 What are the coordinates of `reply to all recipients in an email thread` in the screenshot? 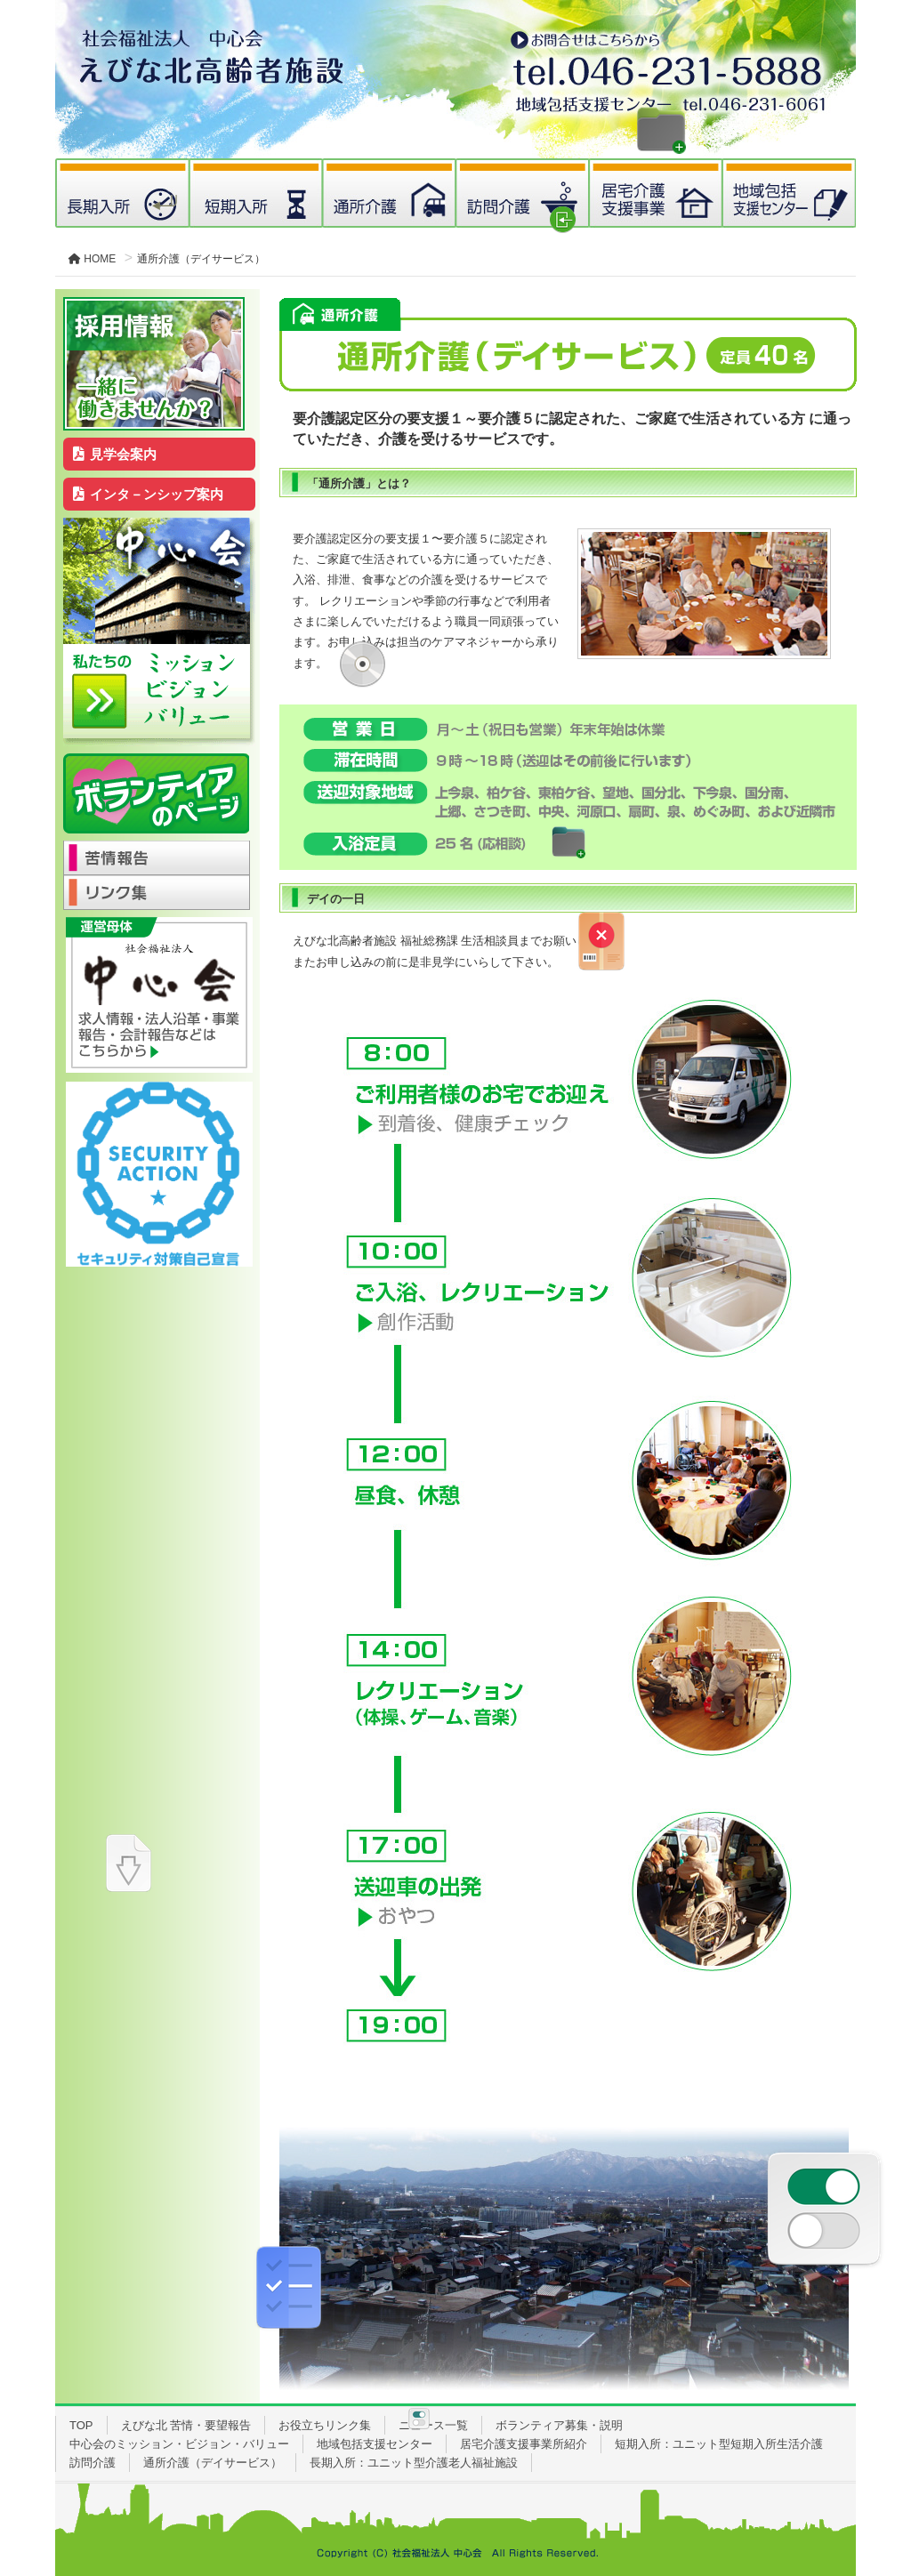 It's located at (164, 200).